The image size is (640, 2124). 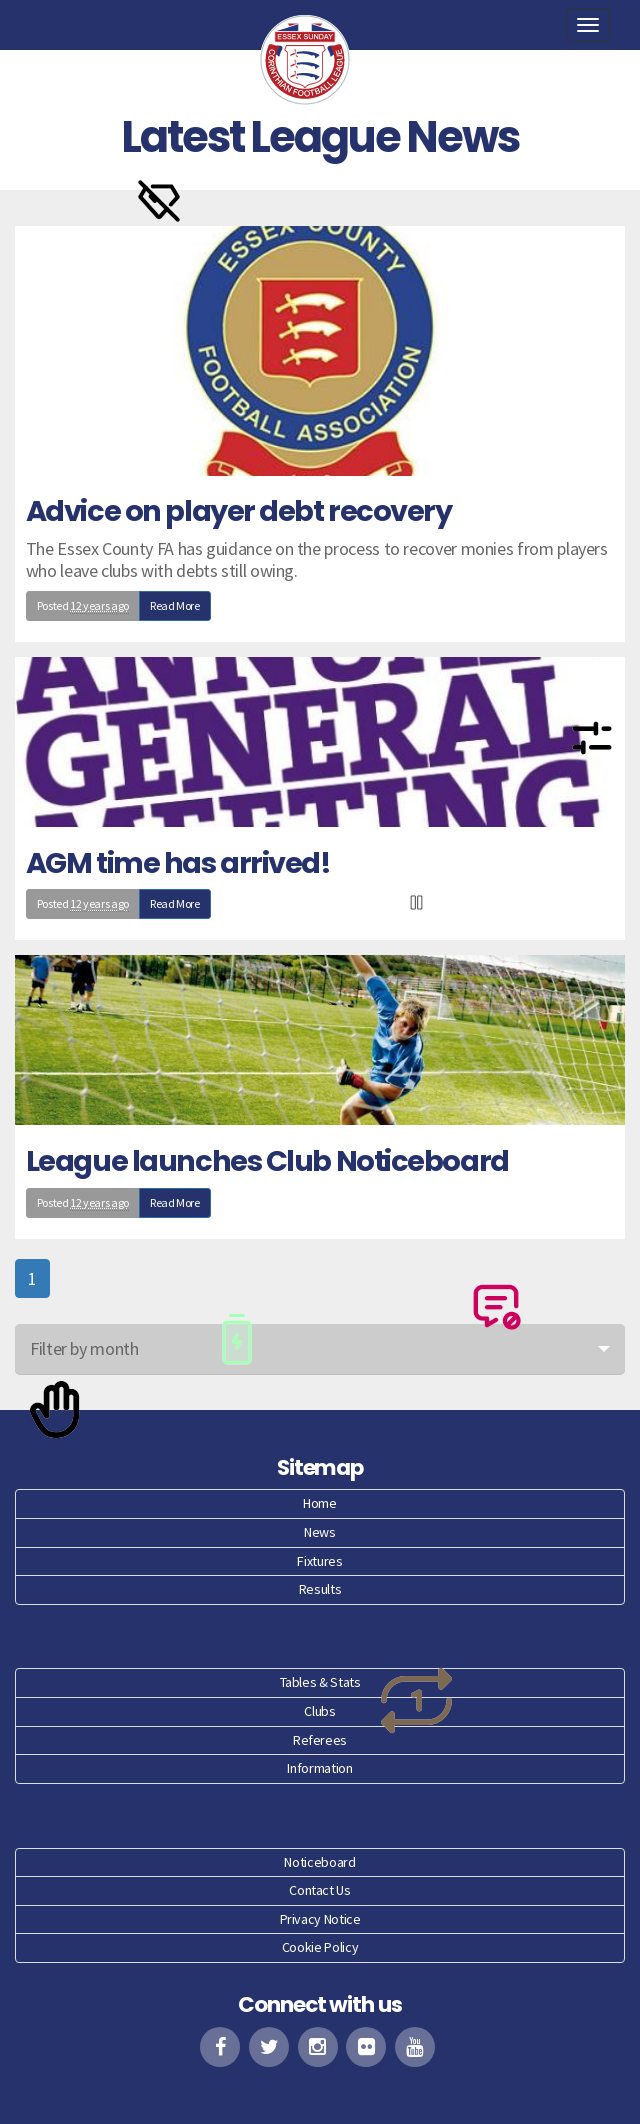 What do you see at coordinates (496, 1305) in the screenshot?
I see `cancel or delete a message` at bounding box center [496, 1305].